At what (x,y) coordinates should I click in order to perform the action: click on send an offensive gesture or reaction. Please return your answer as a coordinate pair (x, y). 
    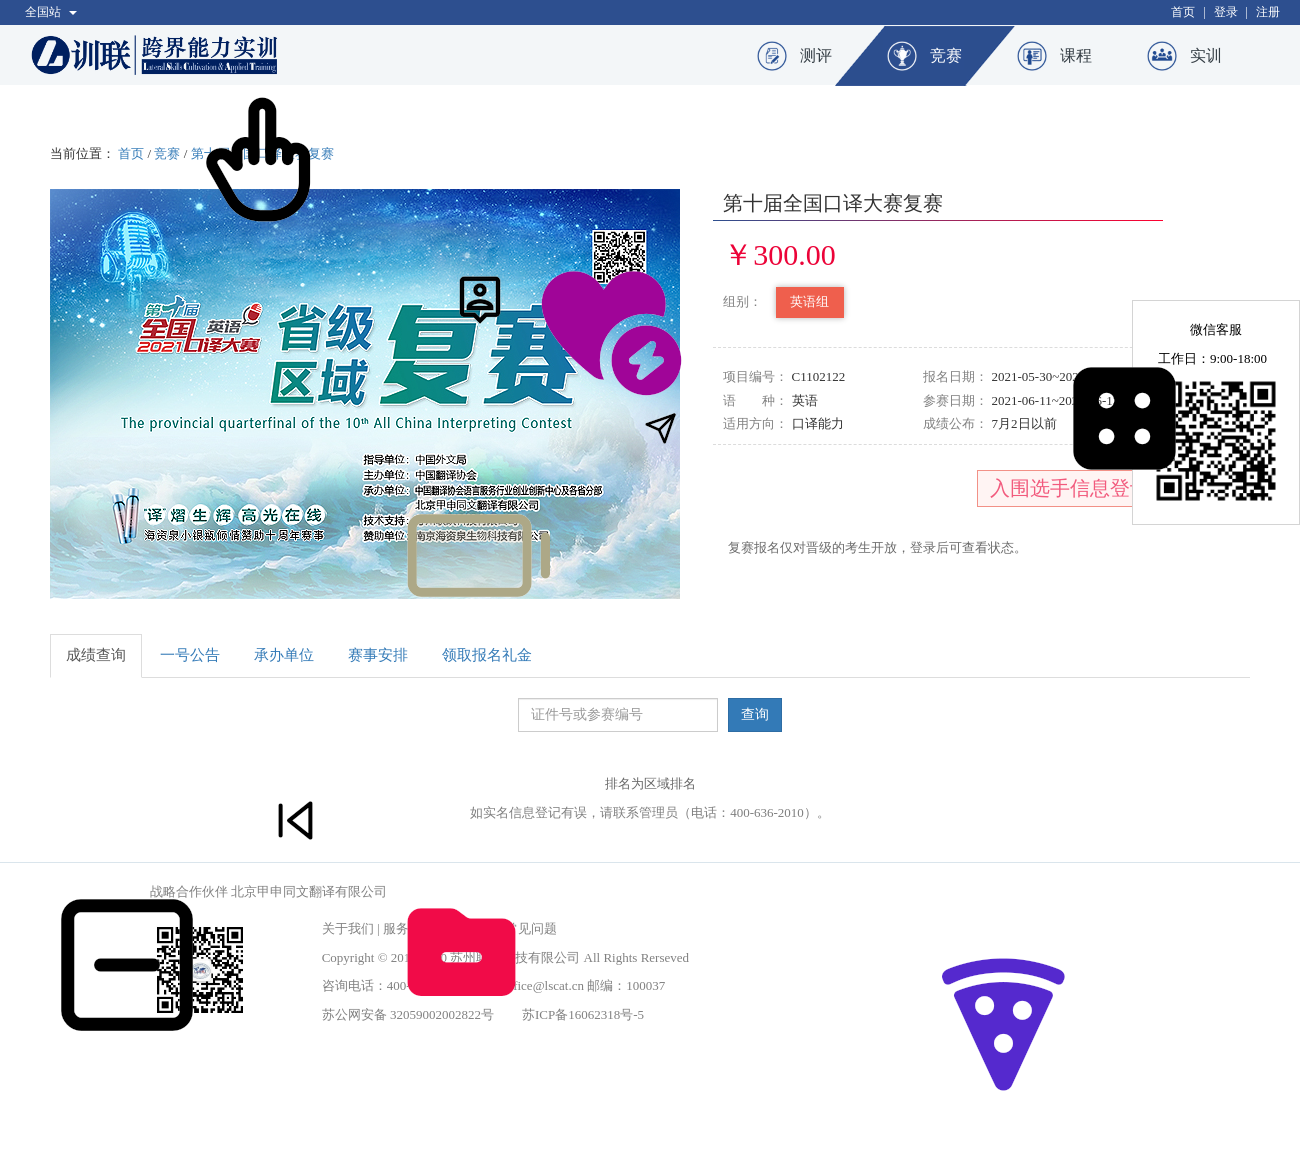
    Looking at the image, I should click on (259, 159).